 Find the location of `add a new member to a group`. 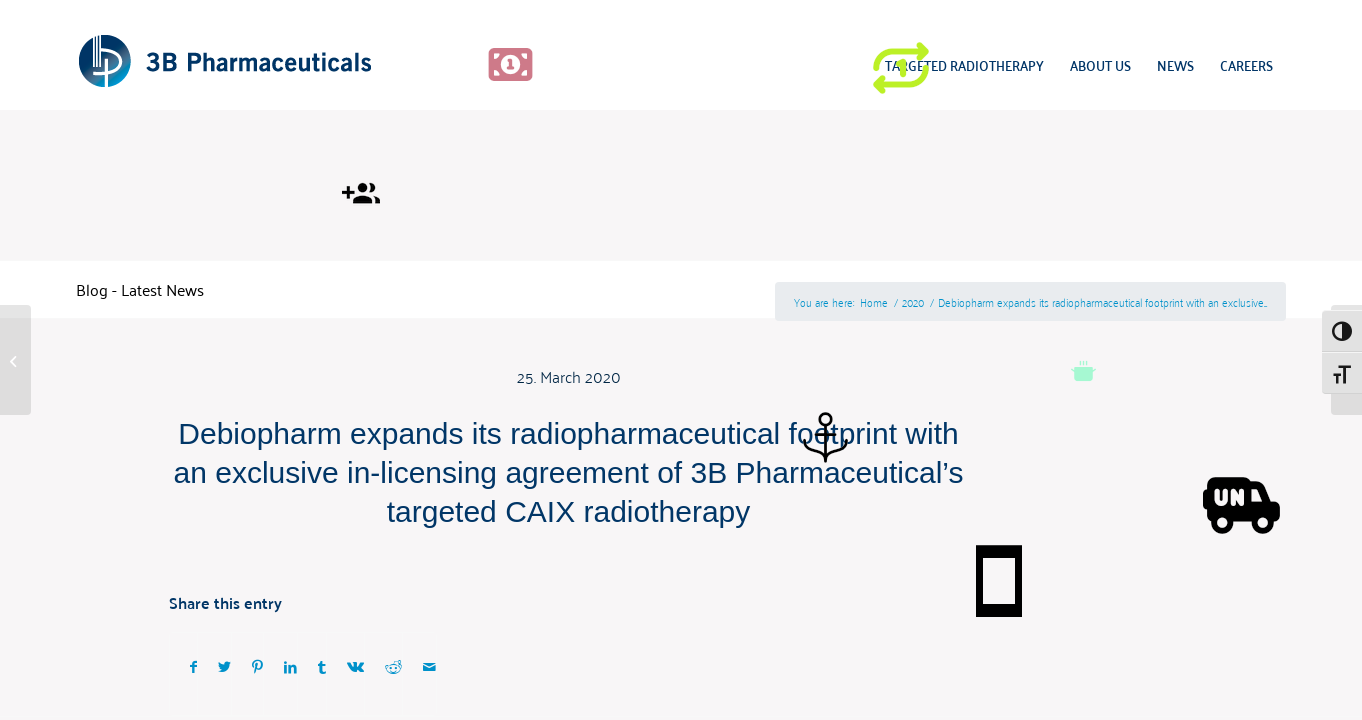

add a new member to a group is located at coordinates (361, 194).